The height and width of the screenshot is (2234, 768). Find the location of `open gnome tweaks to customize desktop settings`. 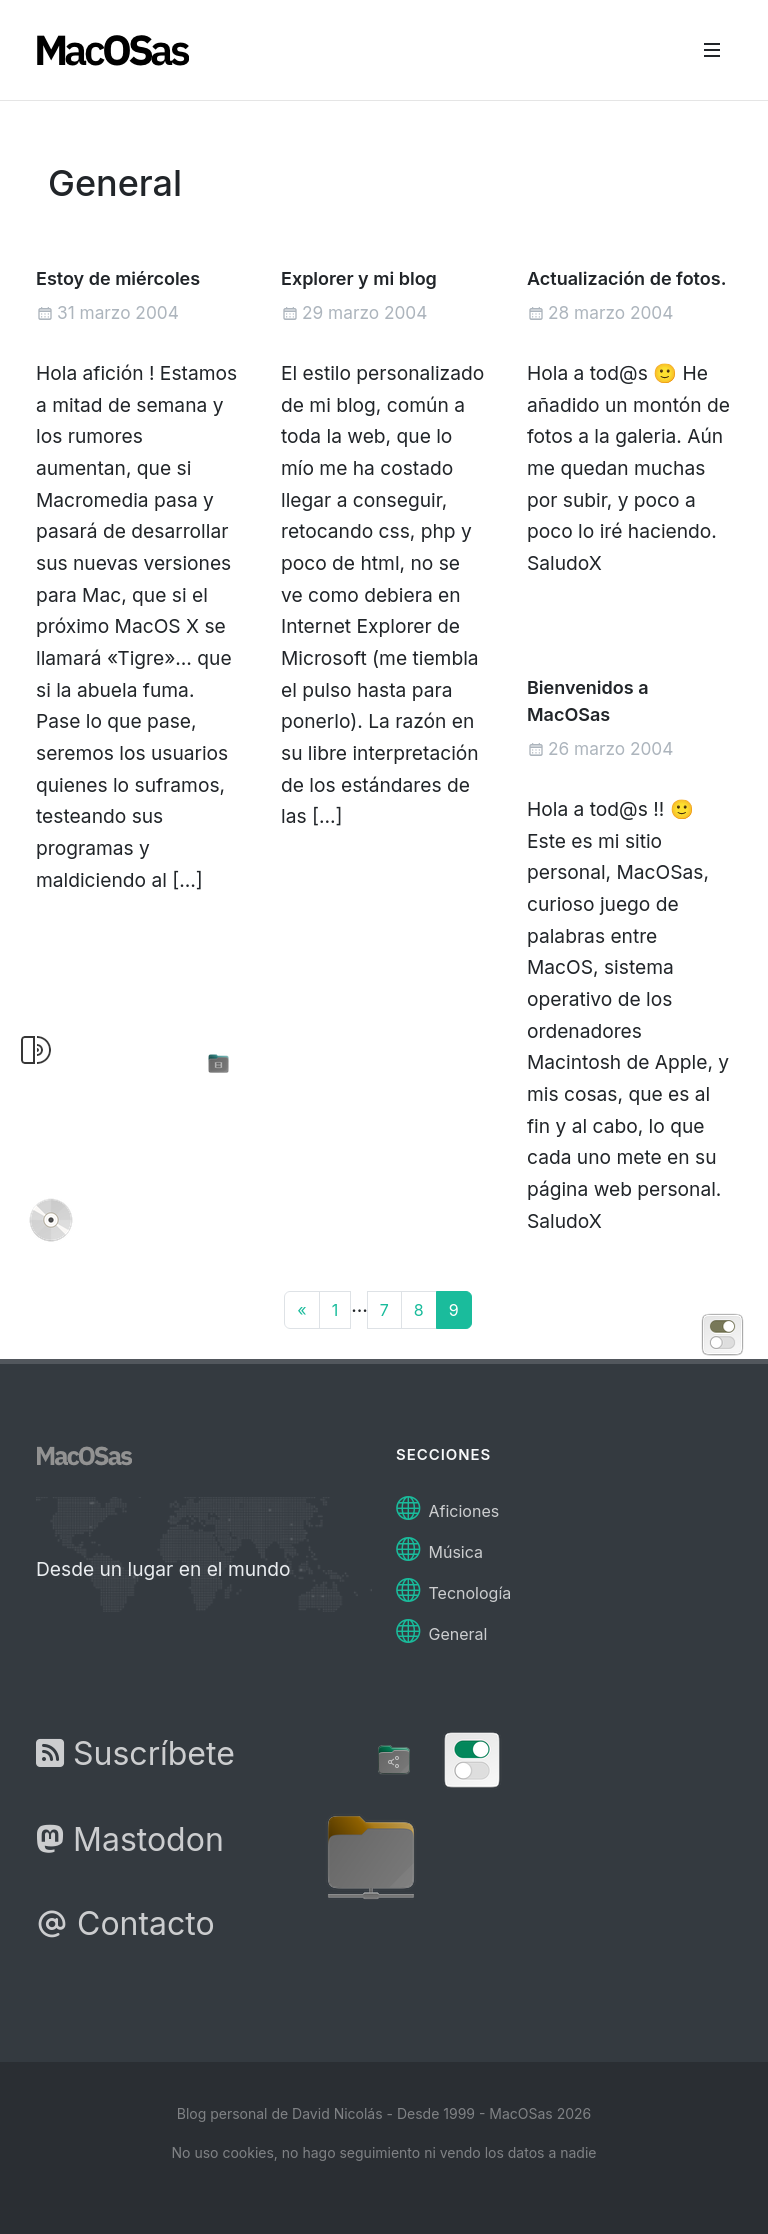

open gnome tweaks to customize desktop settings is located at coordinates (722, 1334).